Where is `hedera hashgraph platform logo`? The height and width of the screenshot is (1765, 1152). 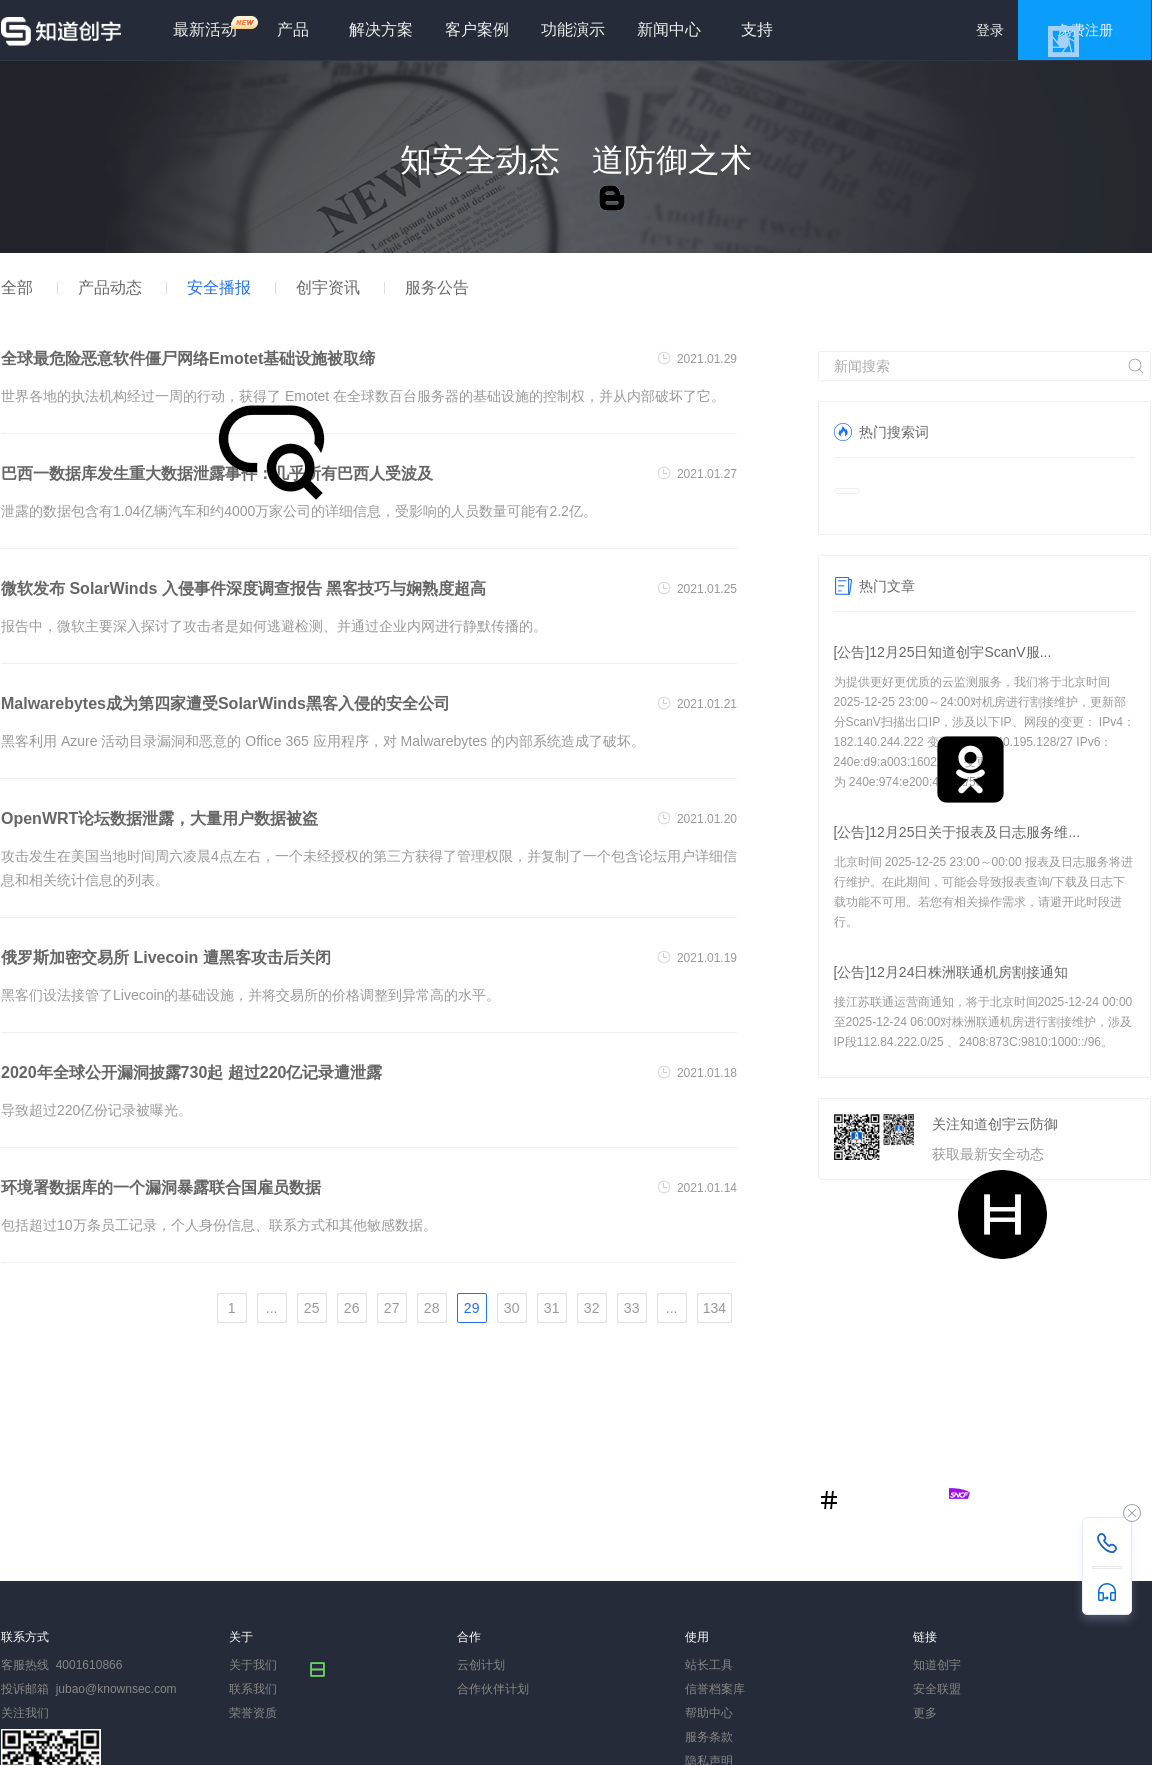
hedera hashgraph platform logo is located at coordinates (1002, 1214).